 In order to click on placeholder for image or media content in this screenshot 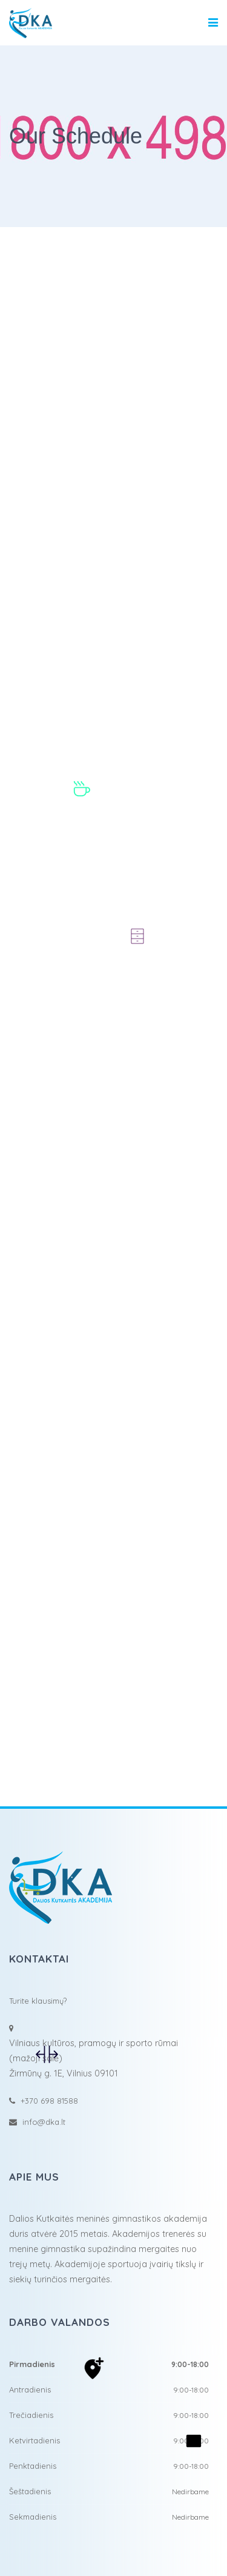, I will do `click(194, 2441)`.